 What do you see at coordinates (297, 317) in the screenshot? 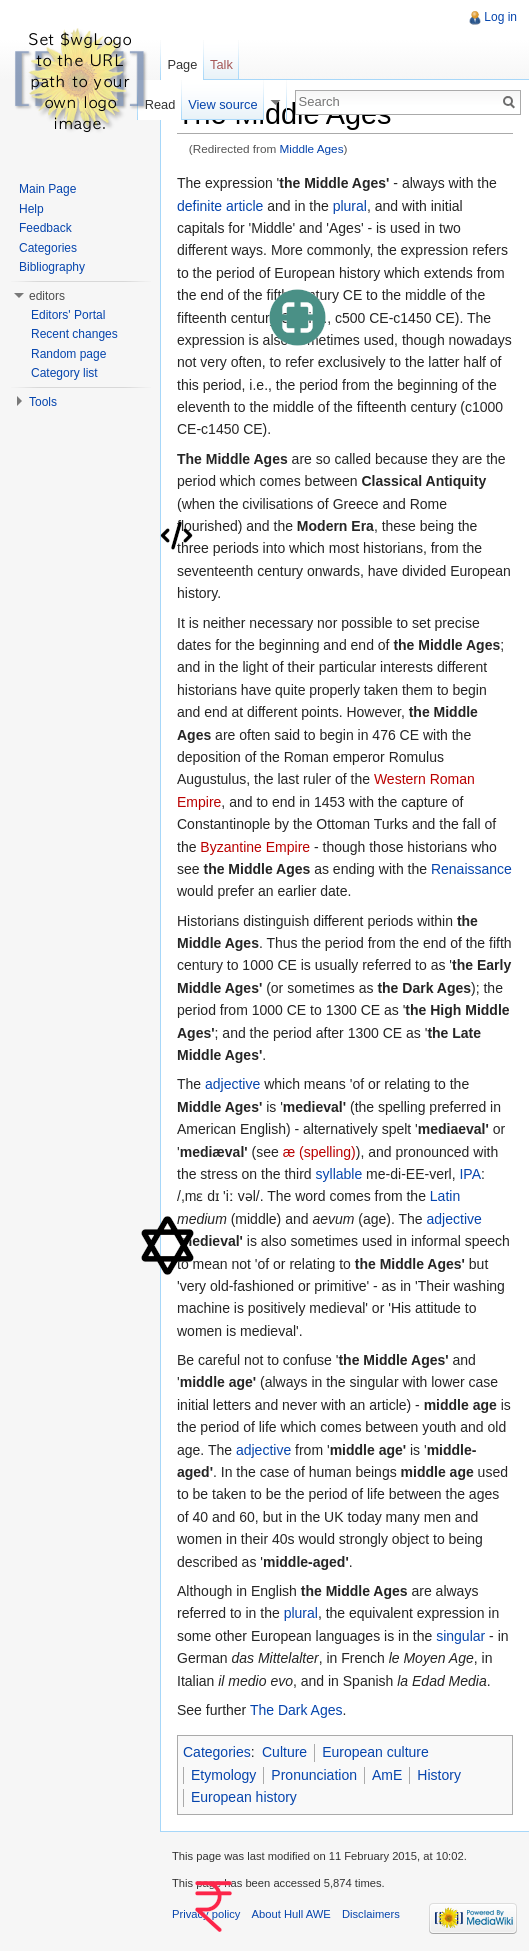
I see `tap to scan a QR code or barcode` at bounding box center [297, 317].